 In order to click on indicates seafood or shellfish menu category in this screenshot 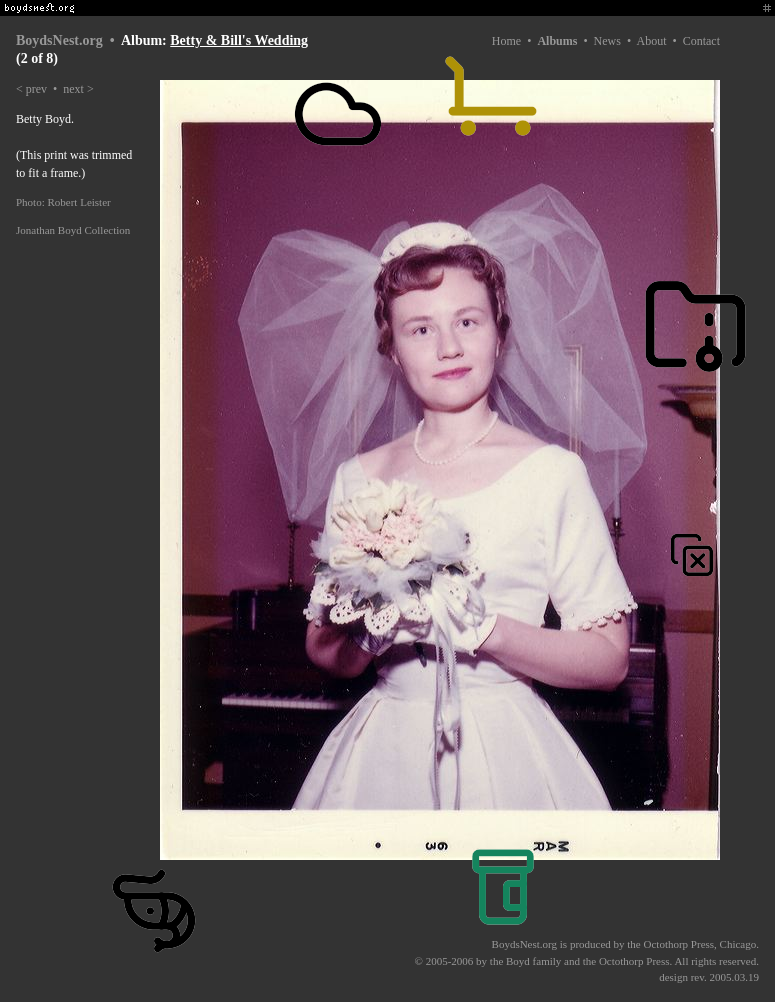, I will do `click(154, 911)`.